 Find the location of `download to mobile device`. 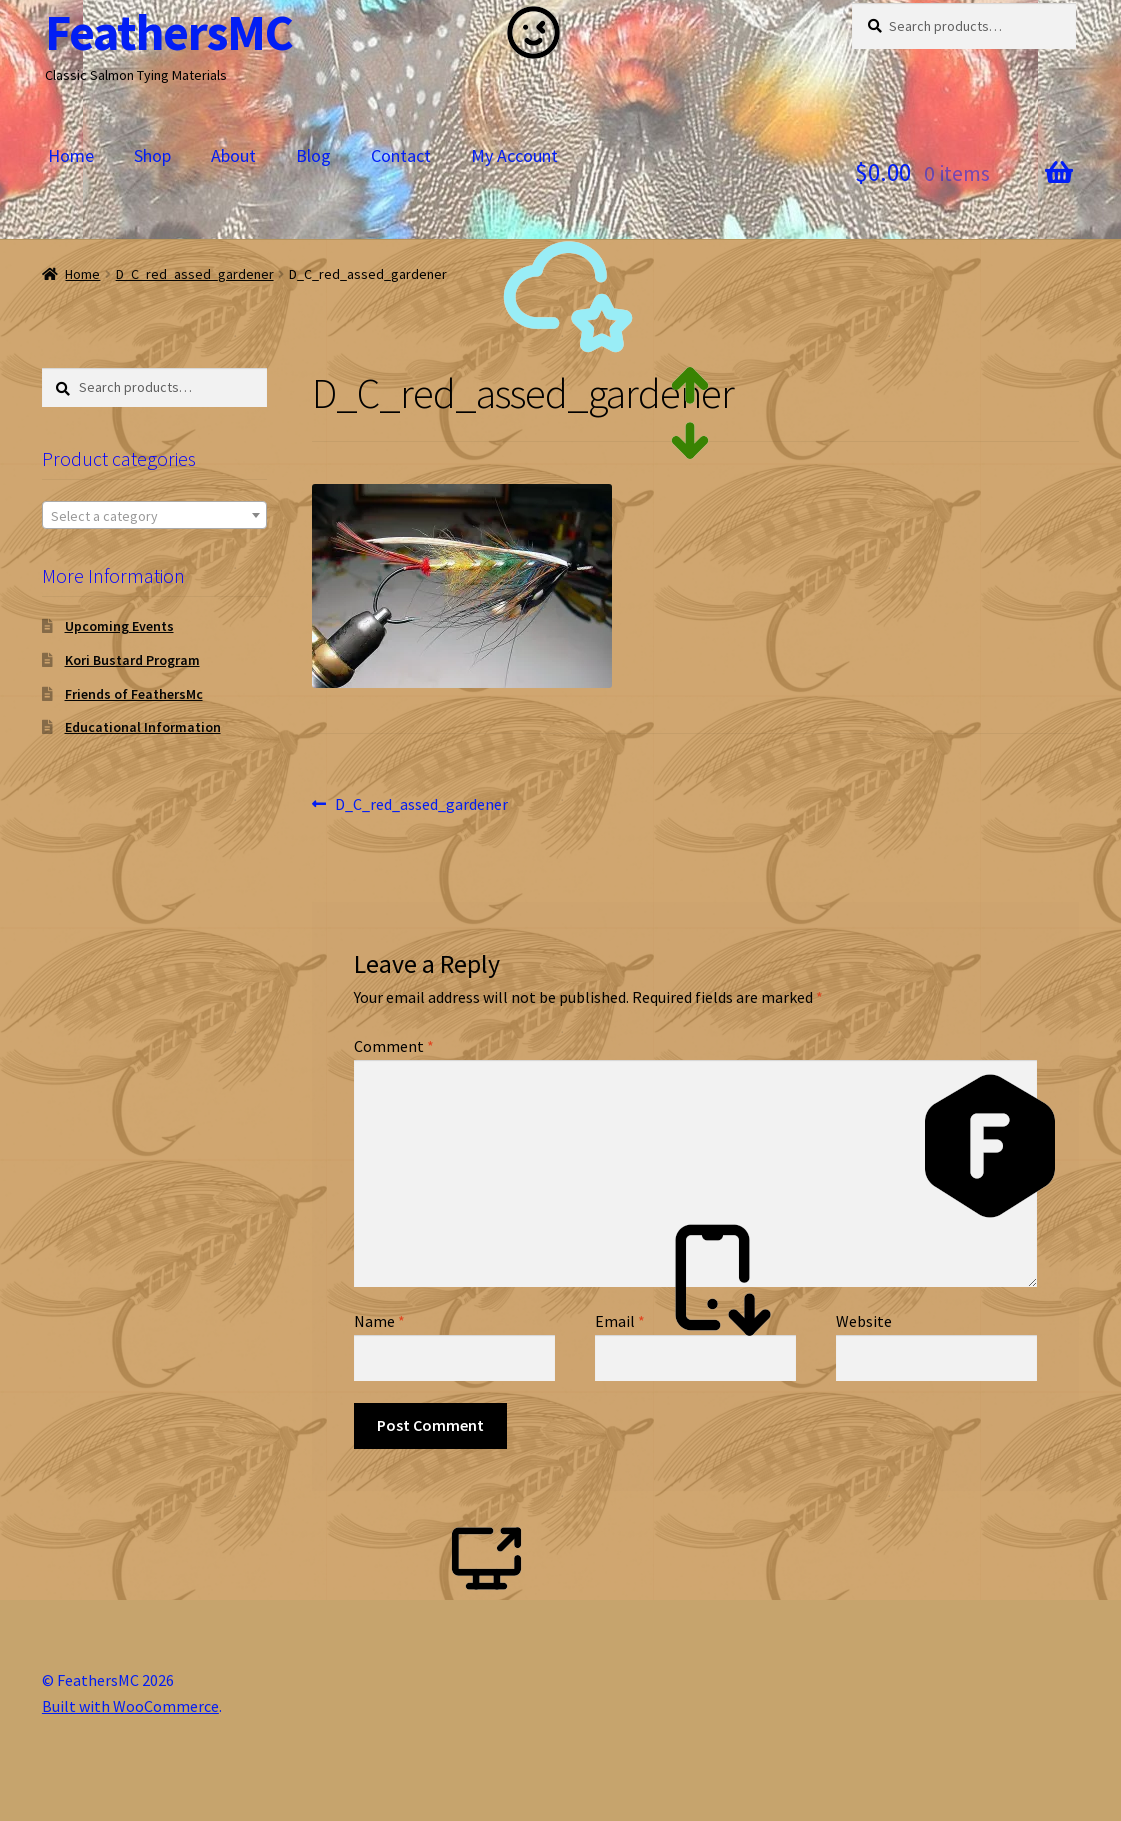

download to mobile device is located at coordinates (712, 1277).